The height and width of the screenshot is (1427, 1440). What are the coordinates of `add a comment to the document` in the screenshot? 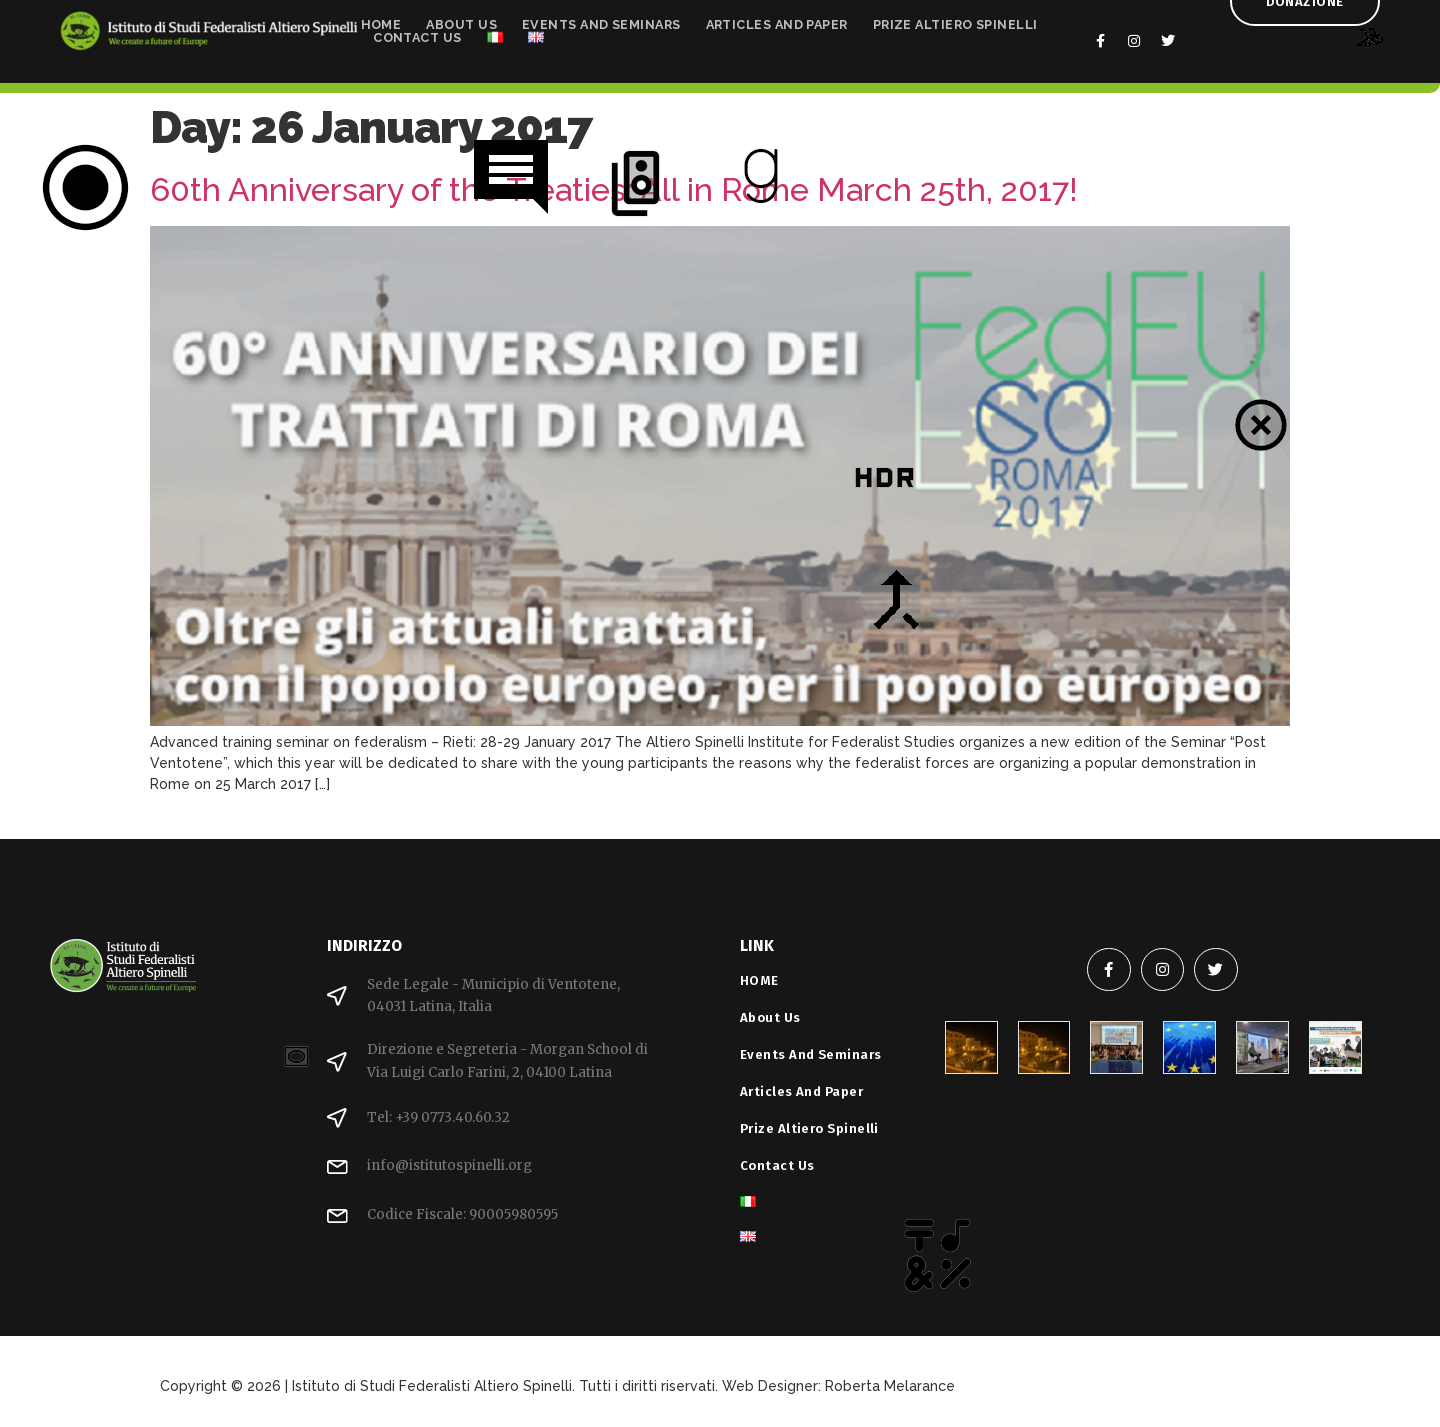 It's located at (511, 177).